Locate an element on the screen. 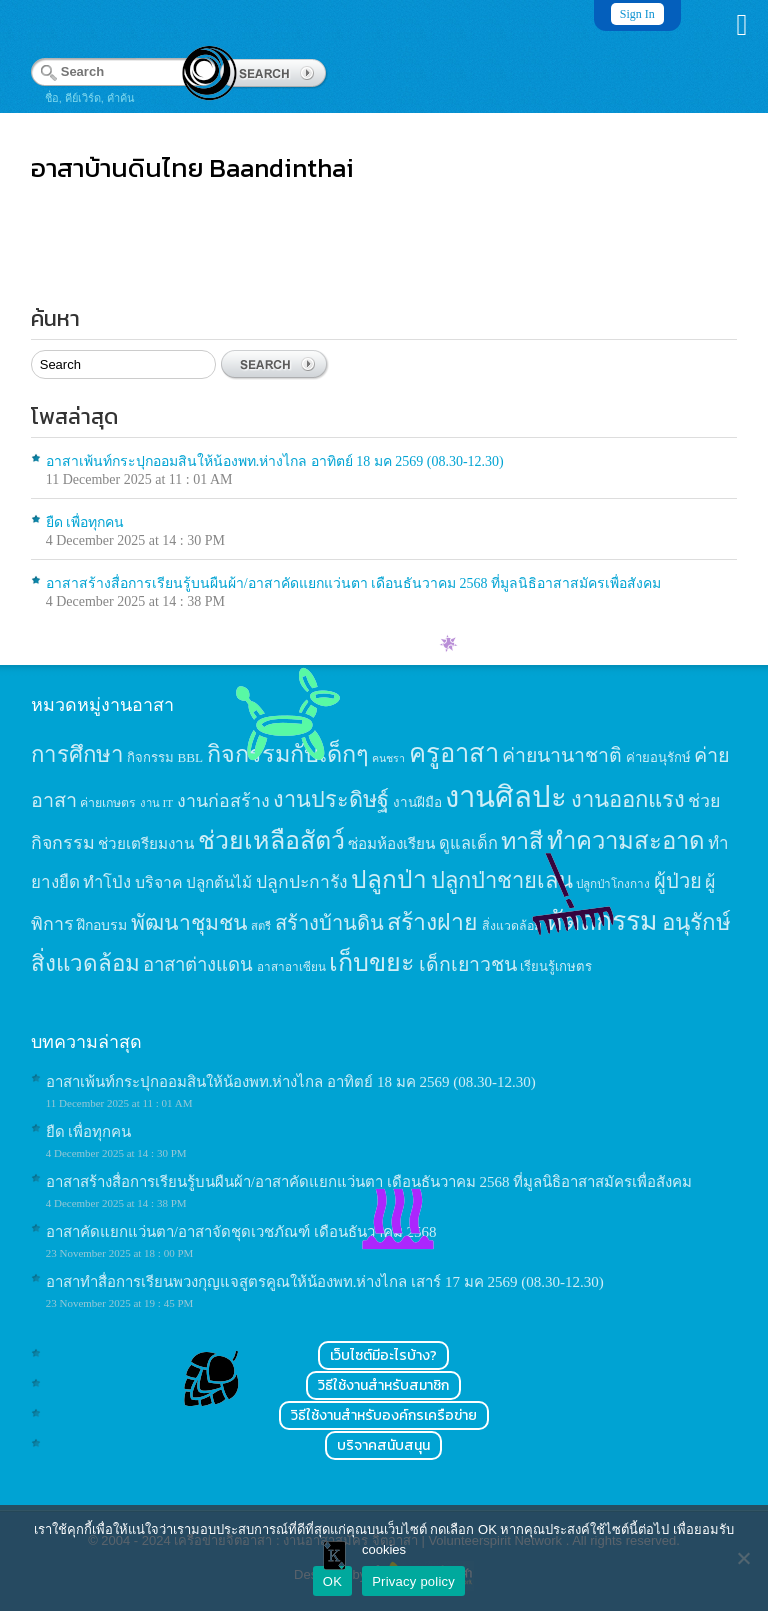 The image size is (768, 1611). access gardening tools or yard work features is located at coordinates (573, 894).